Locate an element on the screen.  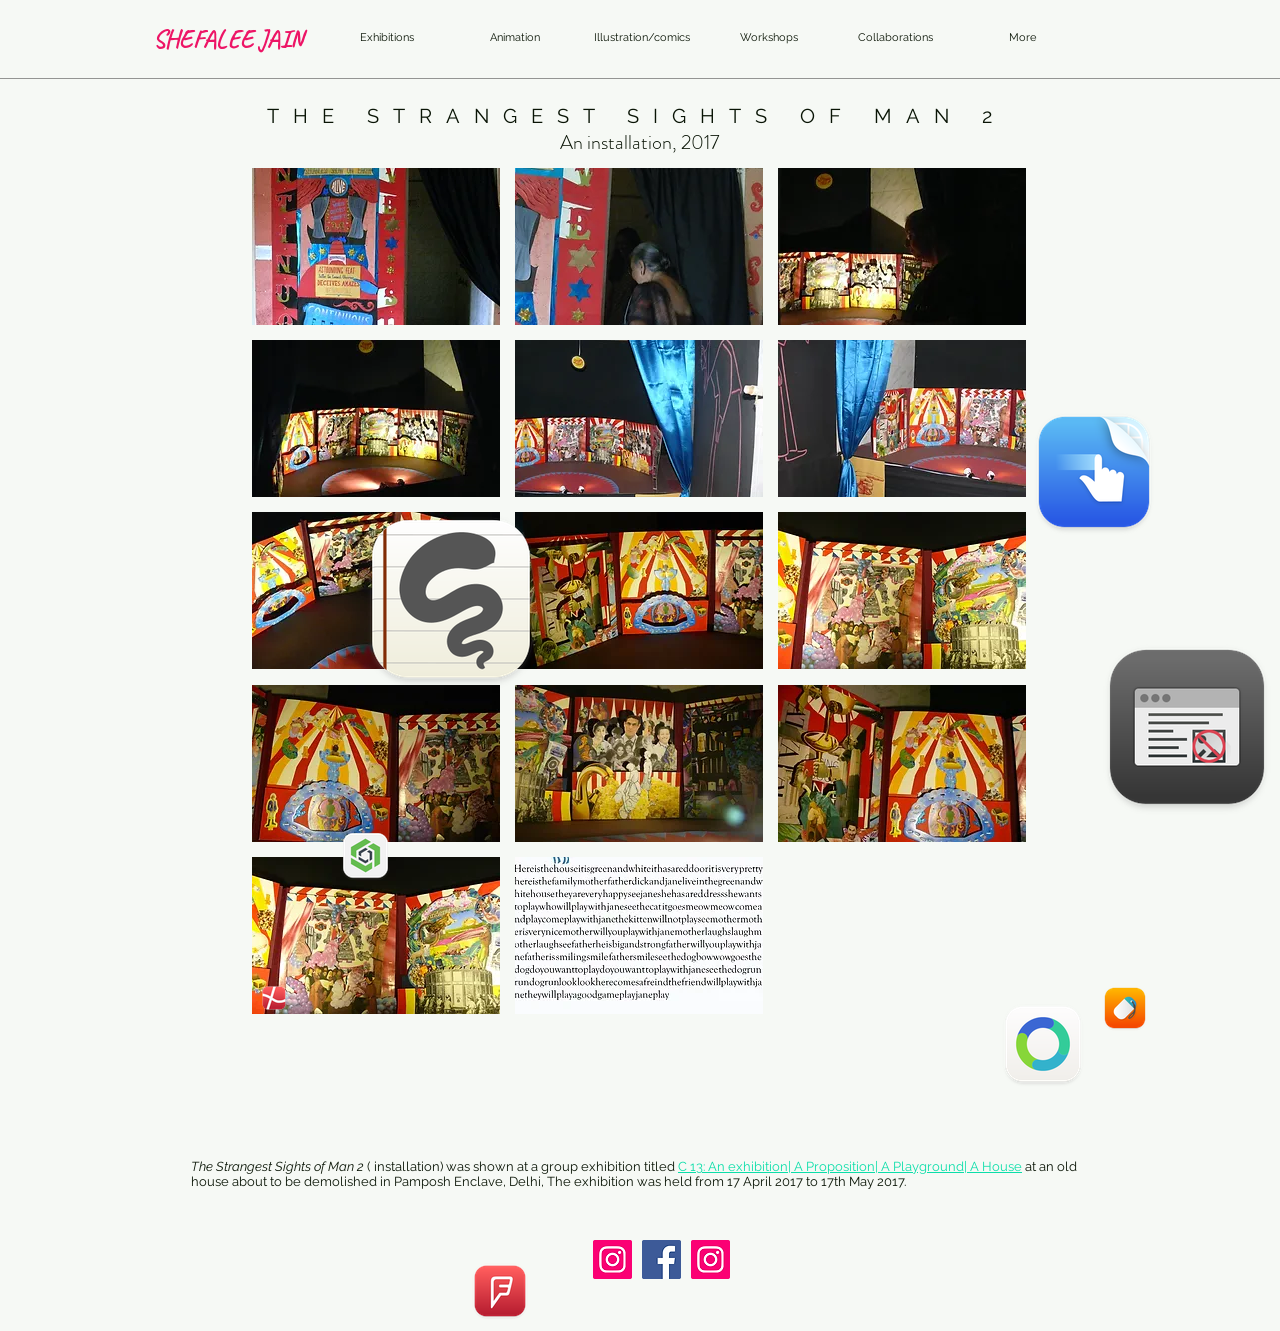
open synergy app for keyboard and mouse sharing is located at coordinates (1043, 1044).